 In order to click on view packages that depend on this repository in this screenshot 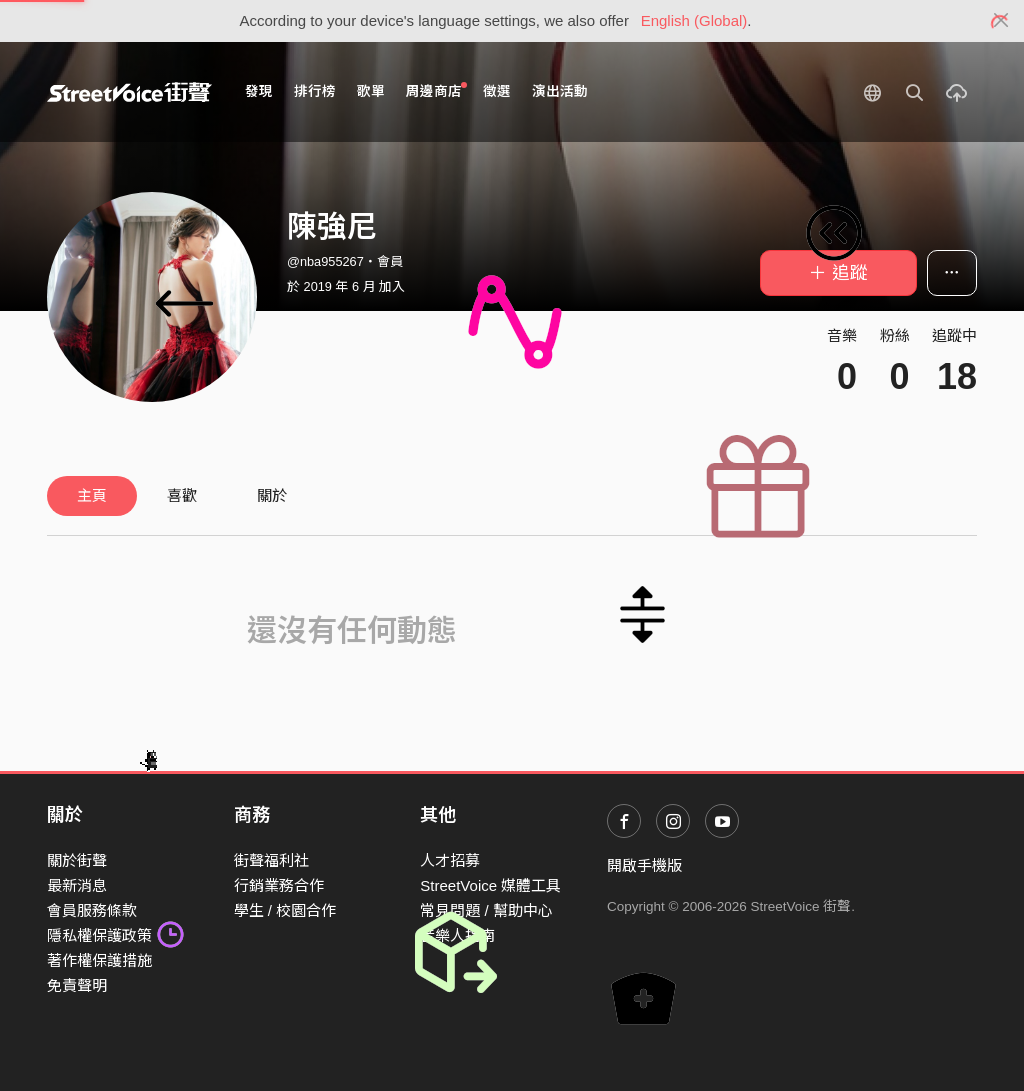, I will do `click(456, 952)`.